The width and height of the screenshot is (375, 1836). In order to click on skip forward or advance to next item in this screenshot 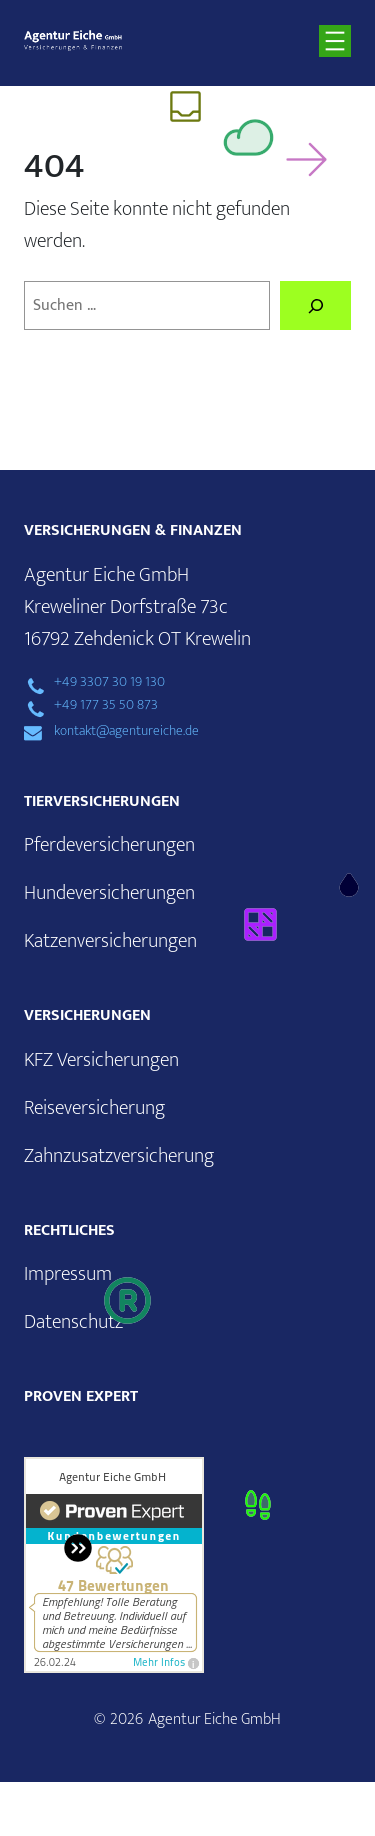, I will do `click(78, 1548)`.